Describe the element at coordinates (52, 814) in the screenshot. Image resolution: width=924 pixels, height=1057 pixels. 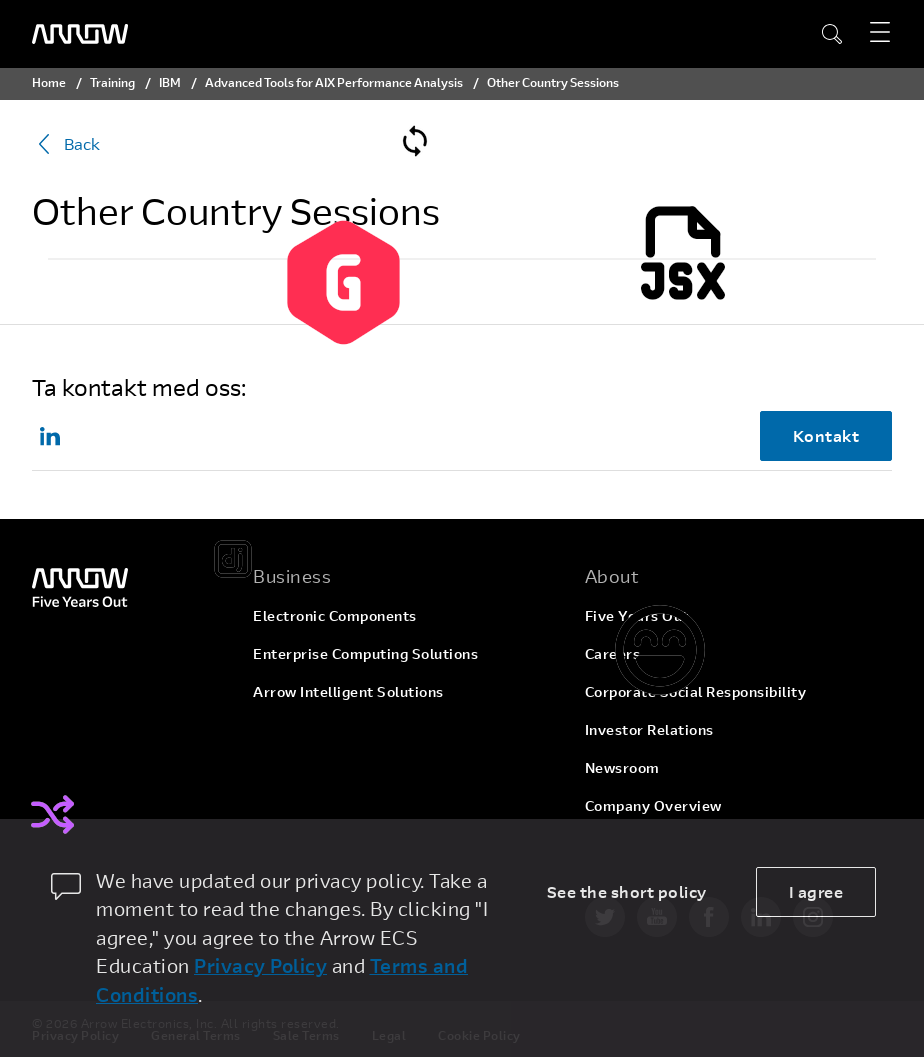
I see `shuffle or randomize content` at that location.